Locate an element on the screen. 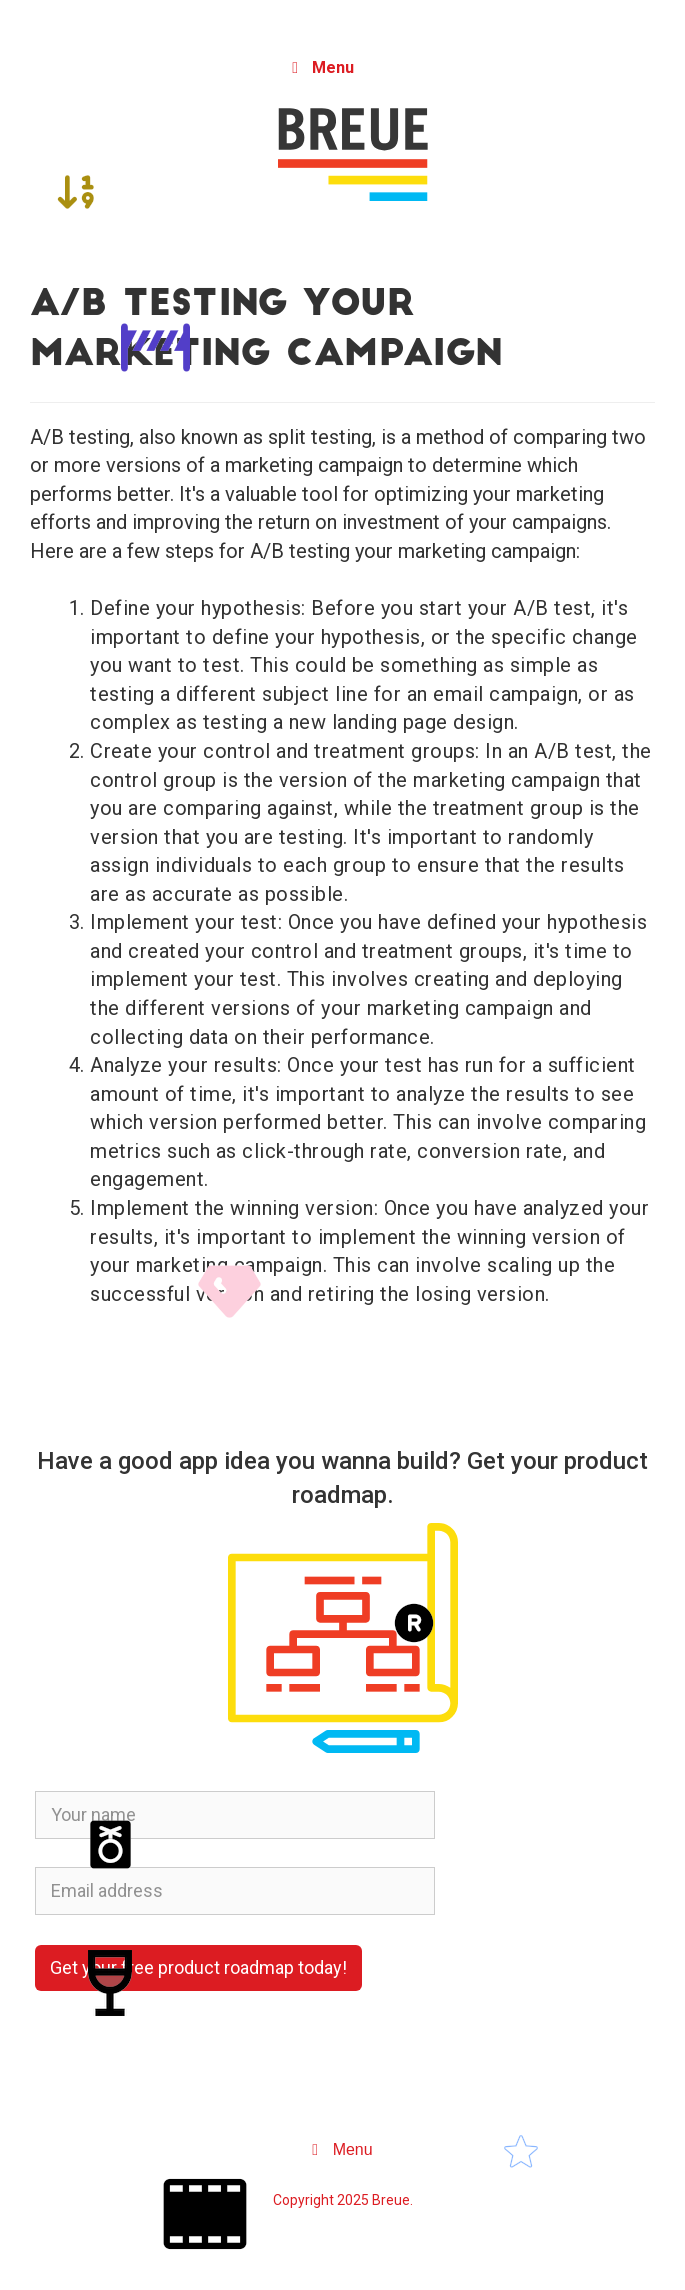  sort numbers in ascending order is located at coordinates (77, 192).